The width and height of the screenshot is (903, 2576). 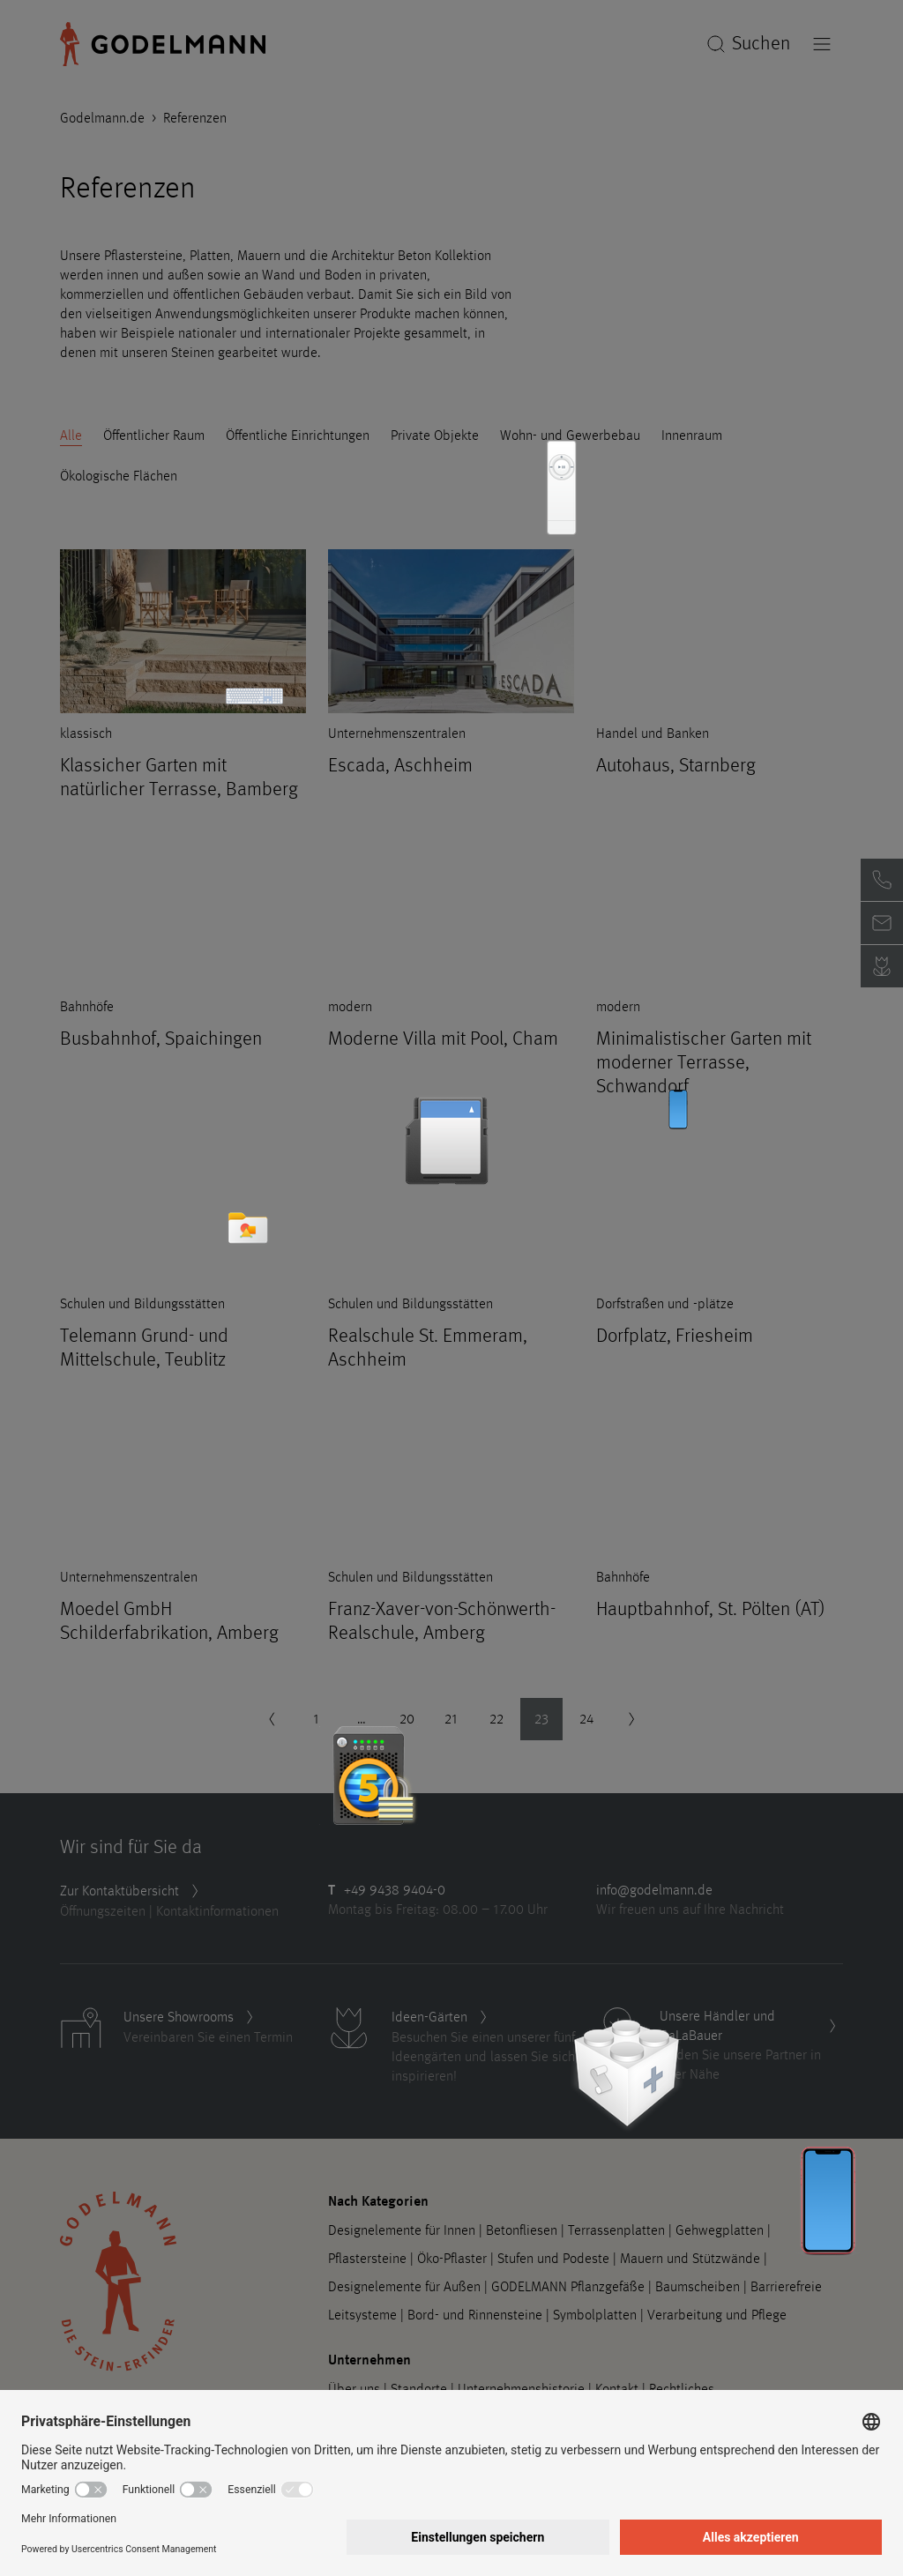 What do you see at coordinates (828, 2202) in the screenshot?
I see `iPhone XR device icon in coral/red color` at bounding box center [828, 2202].